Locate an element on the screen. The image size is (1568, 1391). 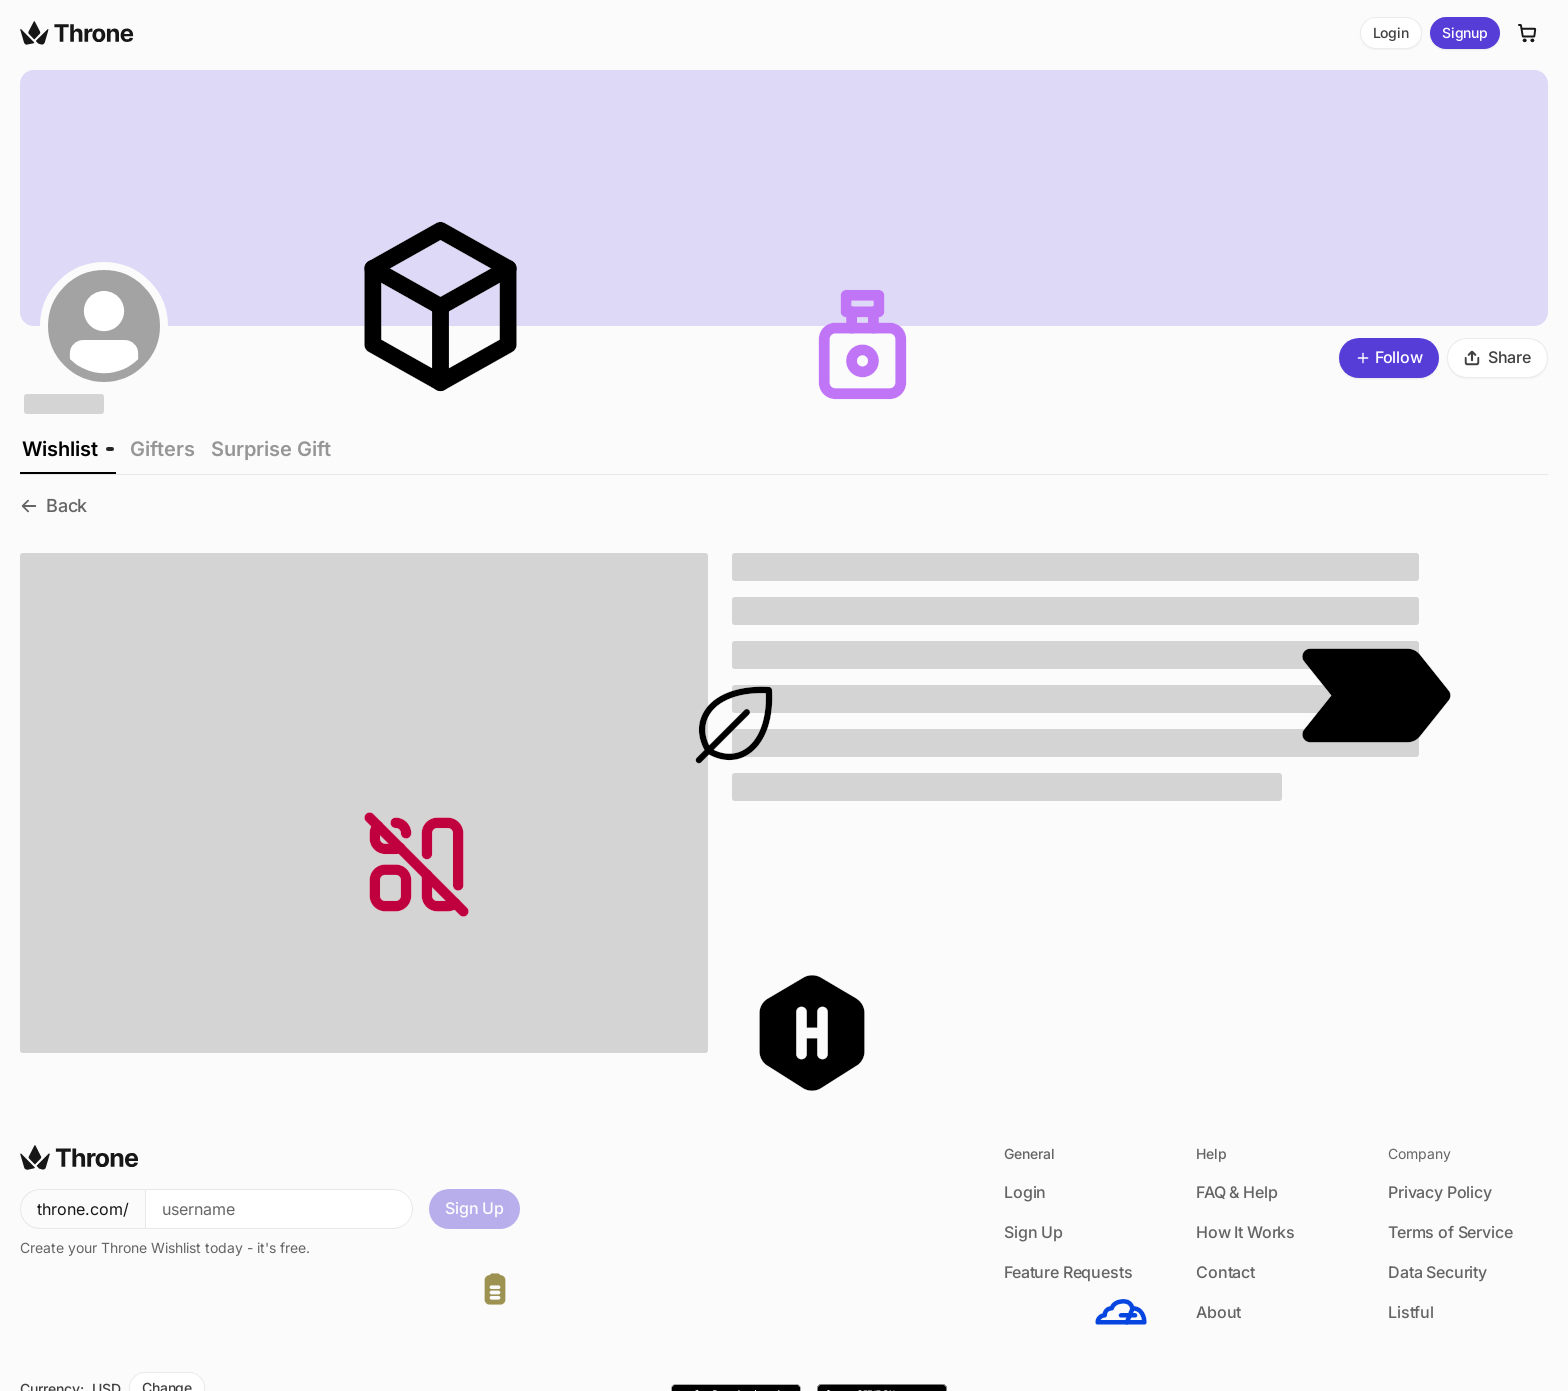
cloudflare services or settings is located at coordinates (1121, 1313).